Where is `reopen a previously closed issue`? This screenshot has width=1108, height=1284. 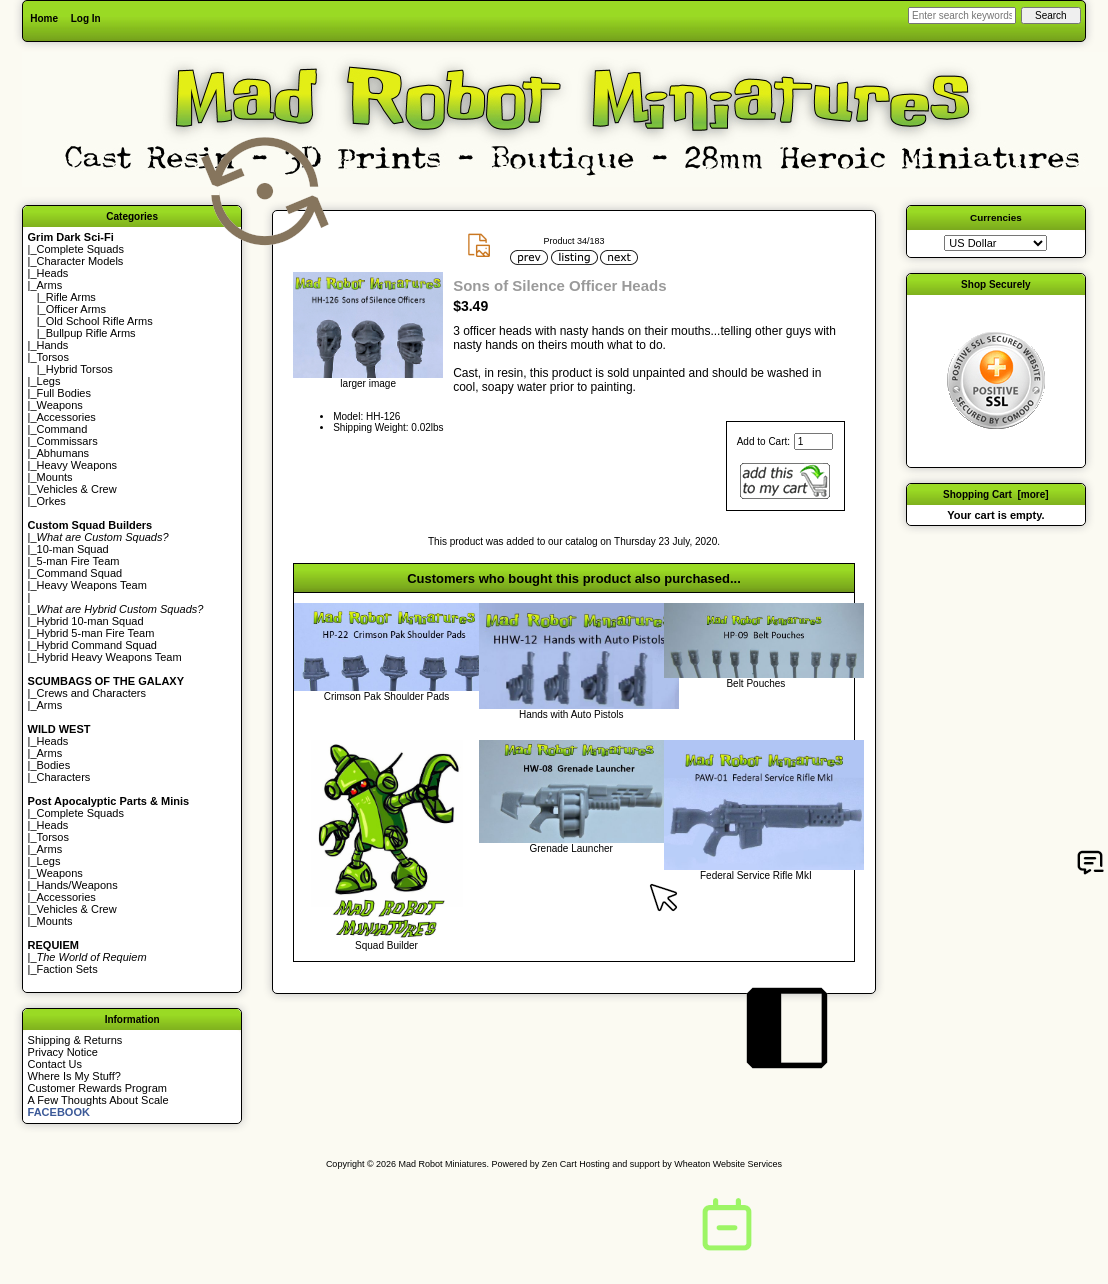 reopen a previously closed issue is located at coordinates (267, 195).